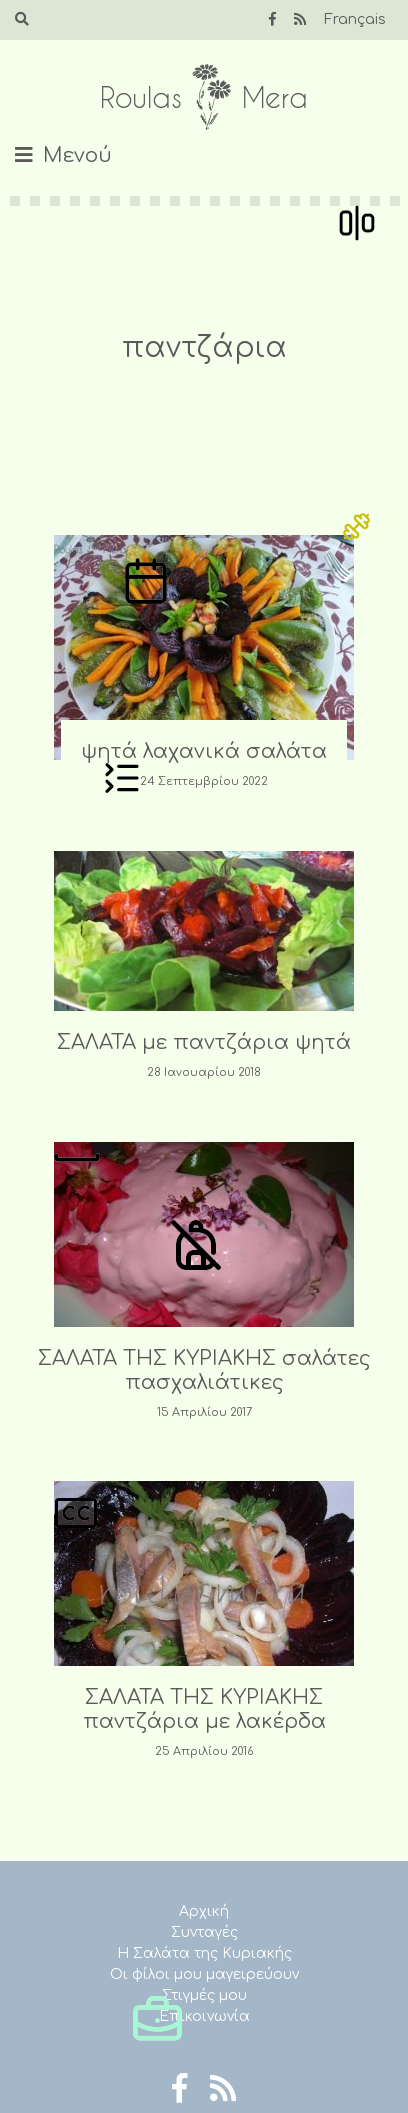 The height and width of the screenshot is (2113, 408). What do you see at coordinates (77, 1145) in the screenshot?
I see `insert a space character` at bounding box center [77, 1145].